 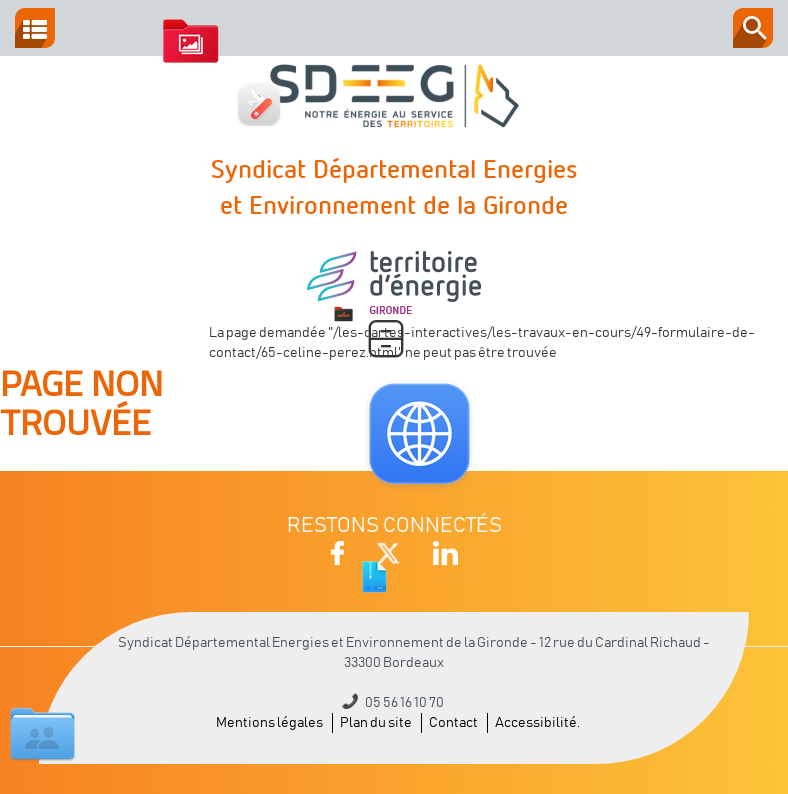 I want to click on open the servers folder, so click(x=42, y=733).